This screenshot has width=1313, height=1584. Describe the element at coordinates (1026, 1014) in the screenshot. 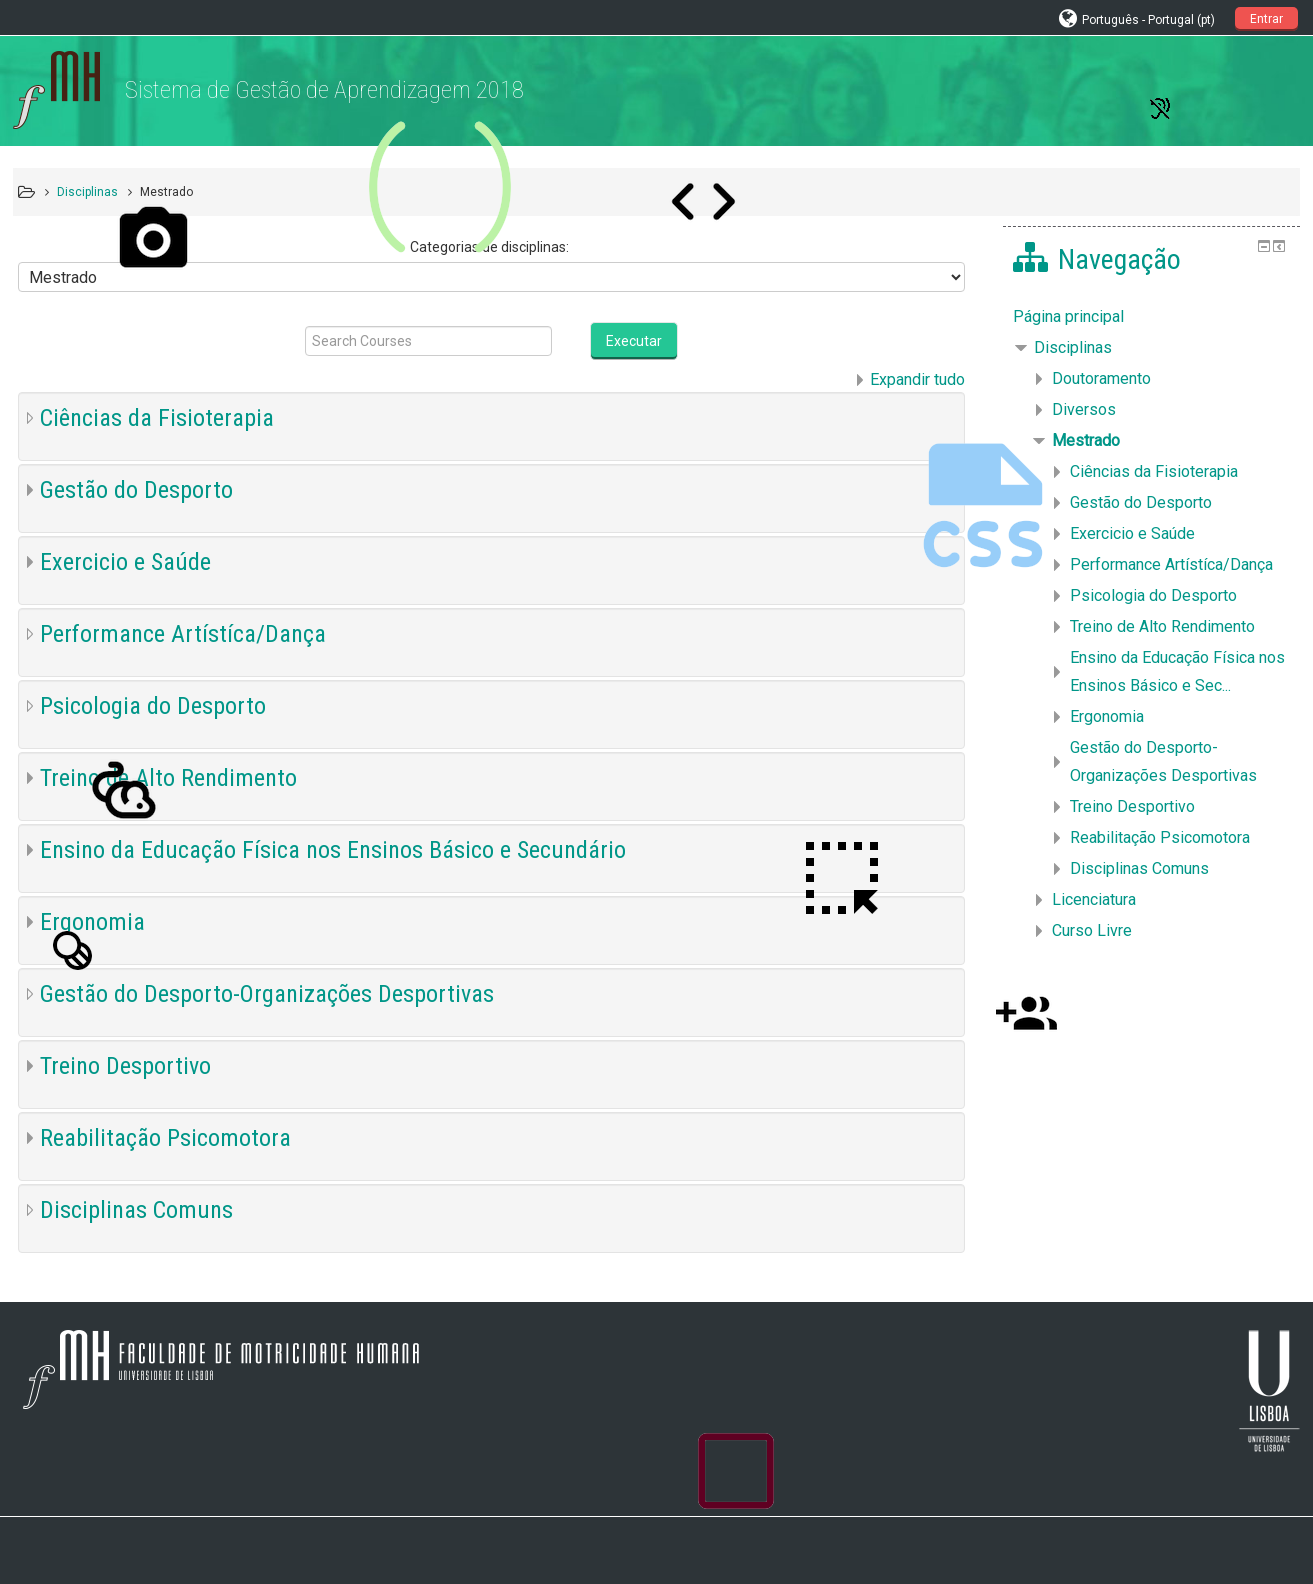

I see `add a new member to a group` at that location.